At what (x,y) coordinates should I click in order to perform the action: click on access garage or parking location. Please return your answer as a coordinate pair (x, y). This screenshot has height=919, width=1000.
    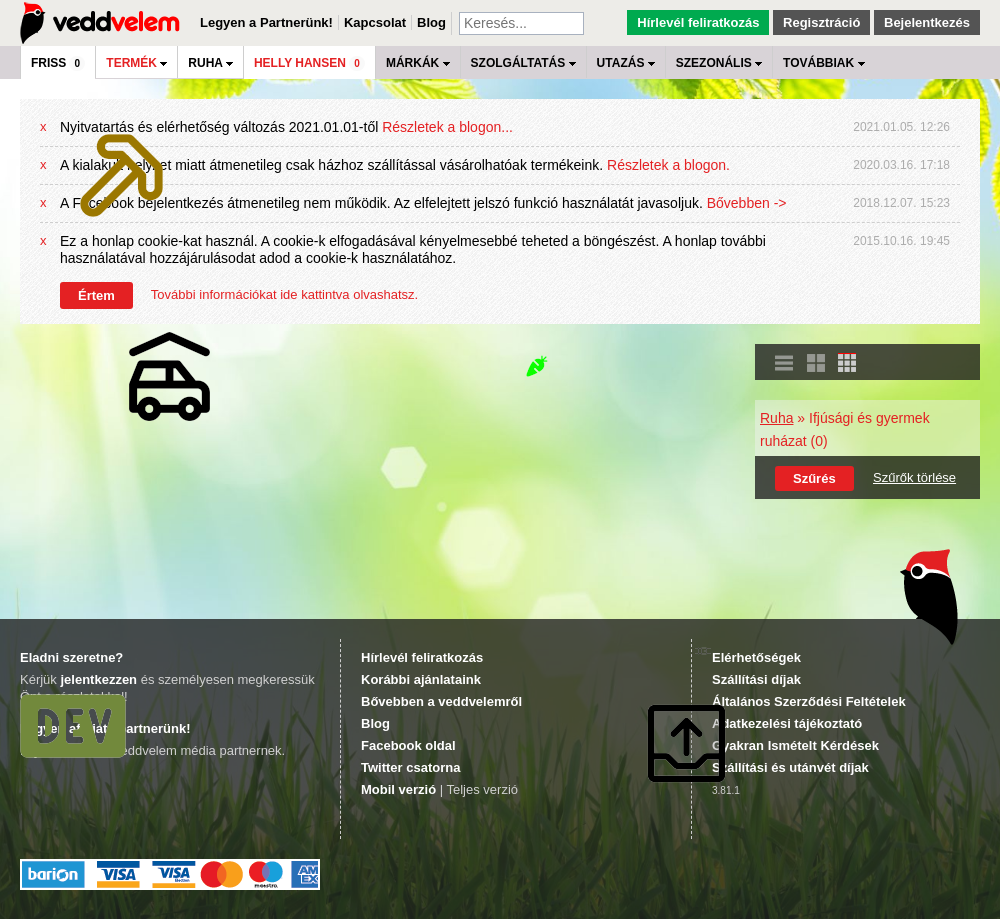
    Looking at the image, I should click on (169, 376).